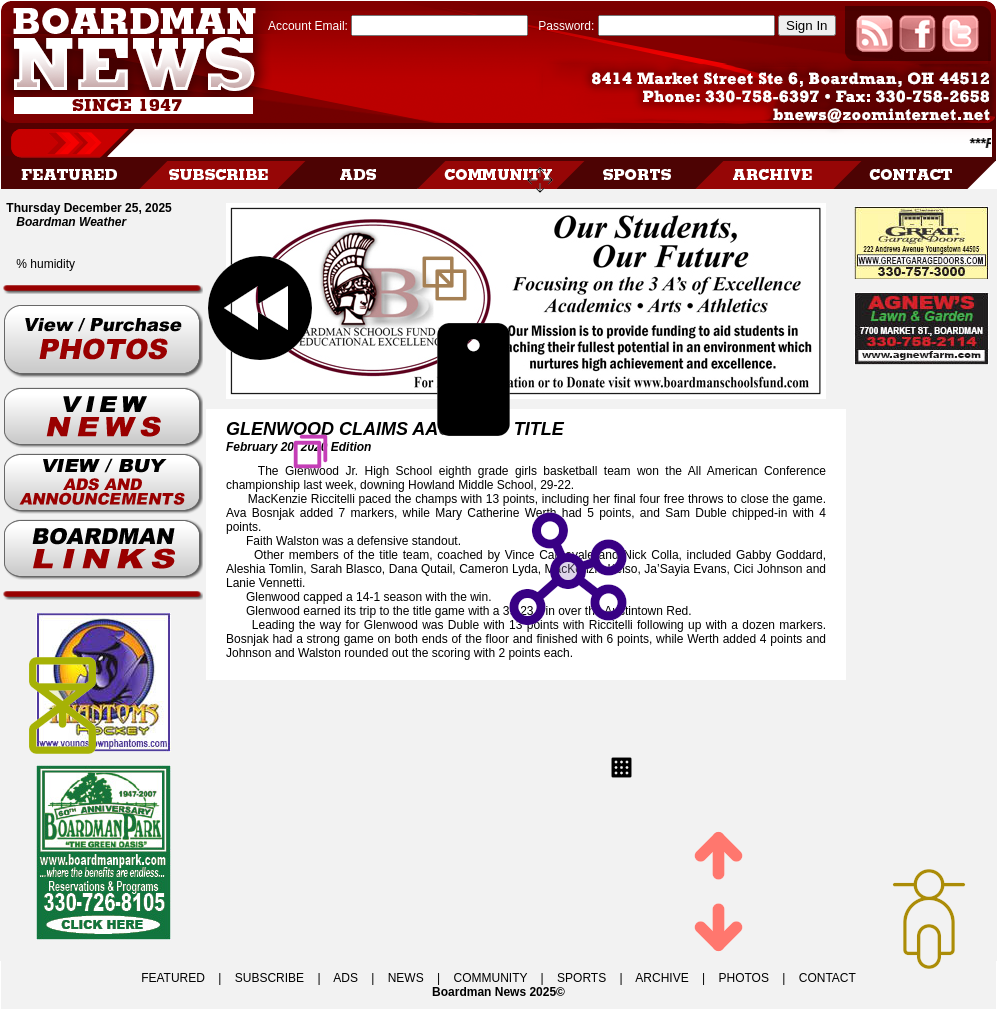  I want to click on intersect or merge two layers, so click(444, 278).